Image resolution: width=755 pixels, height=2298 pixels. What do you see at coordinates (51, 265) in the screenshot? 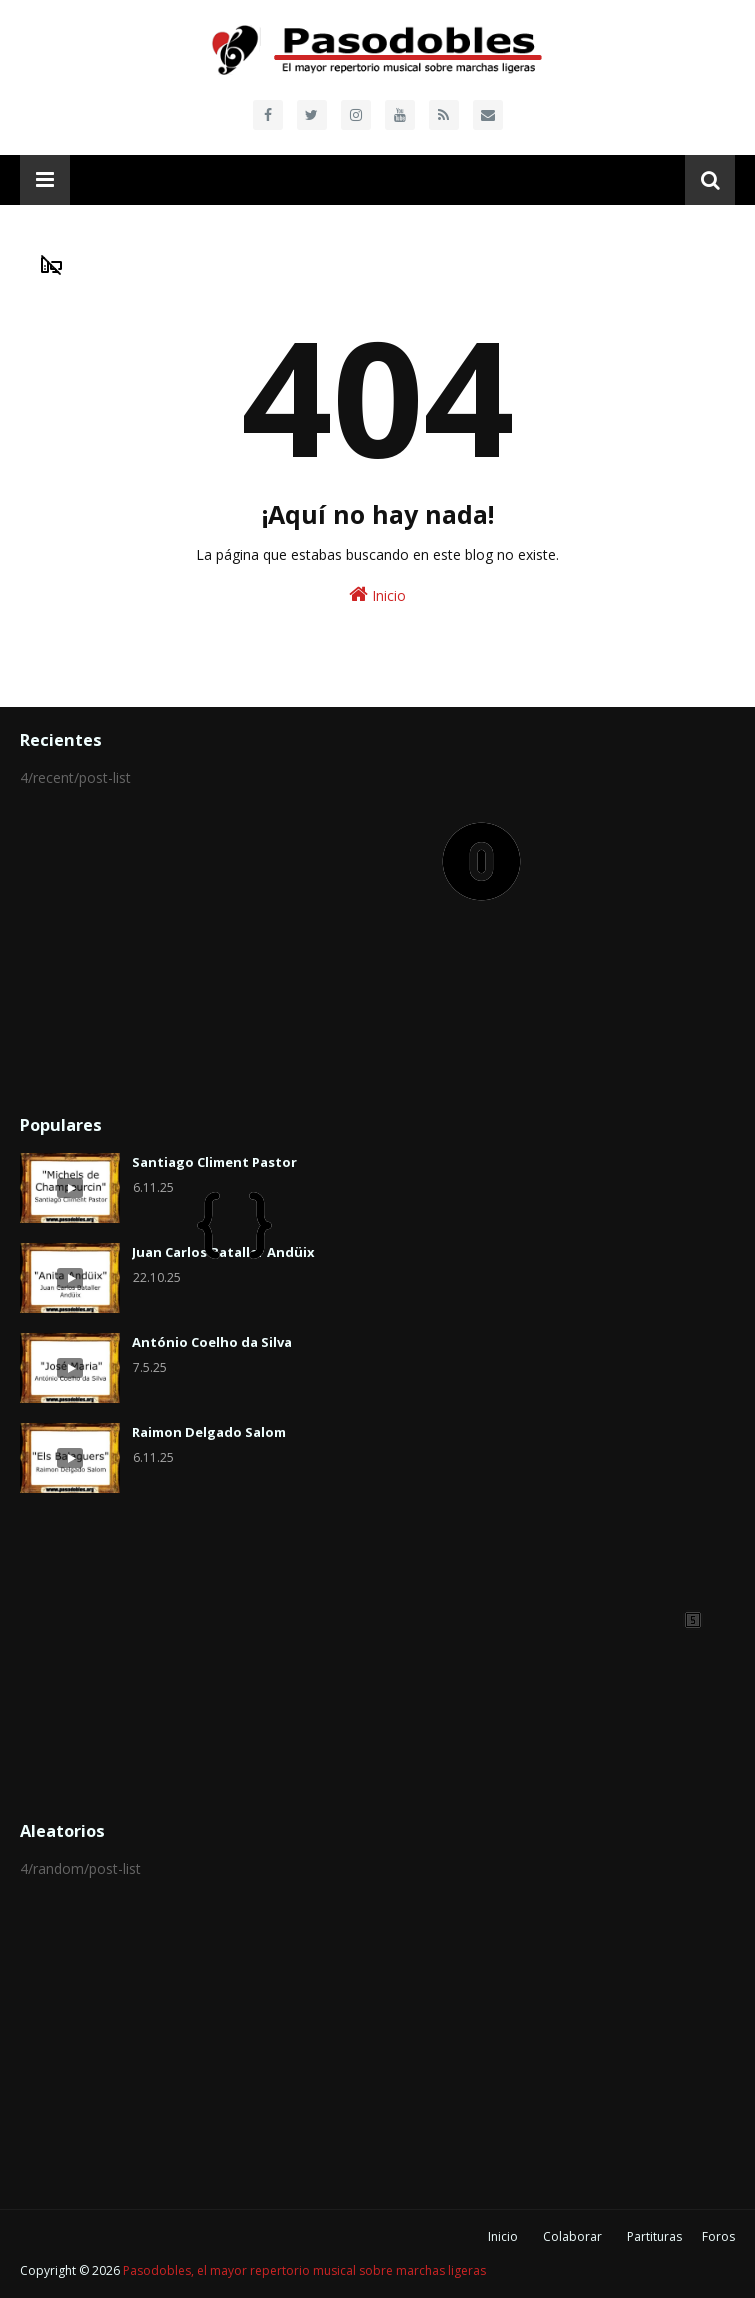
I see `indicates desktop computer is offline or disconnected` at bounding box center [51, 265].